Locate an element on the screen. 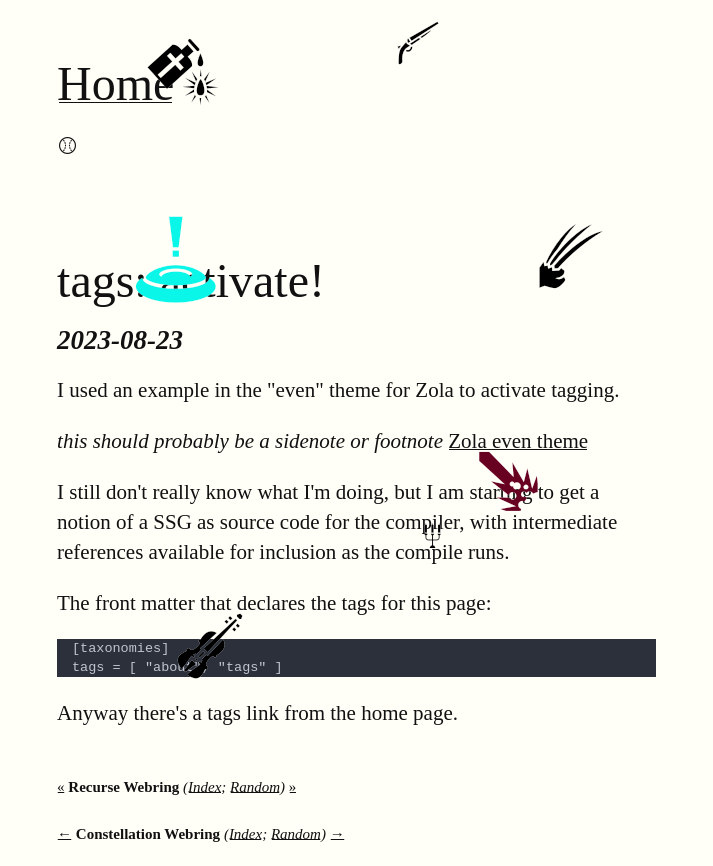  unlit candelabra indicating inactive or disabled lighting is located at coordinates (432, 535).